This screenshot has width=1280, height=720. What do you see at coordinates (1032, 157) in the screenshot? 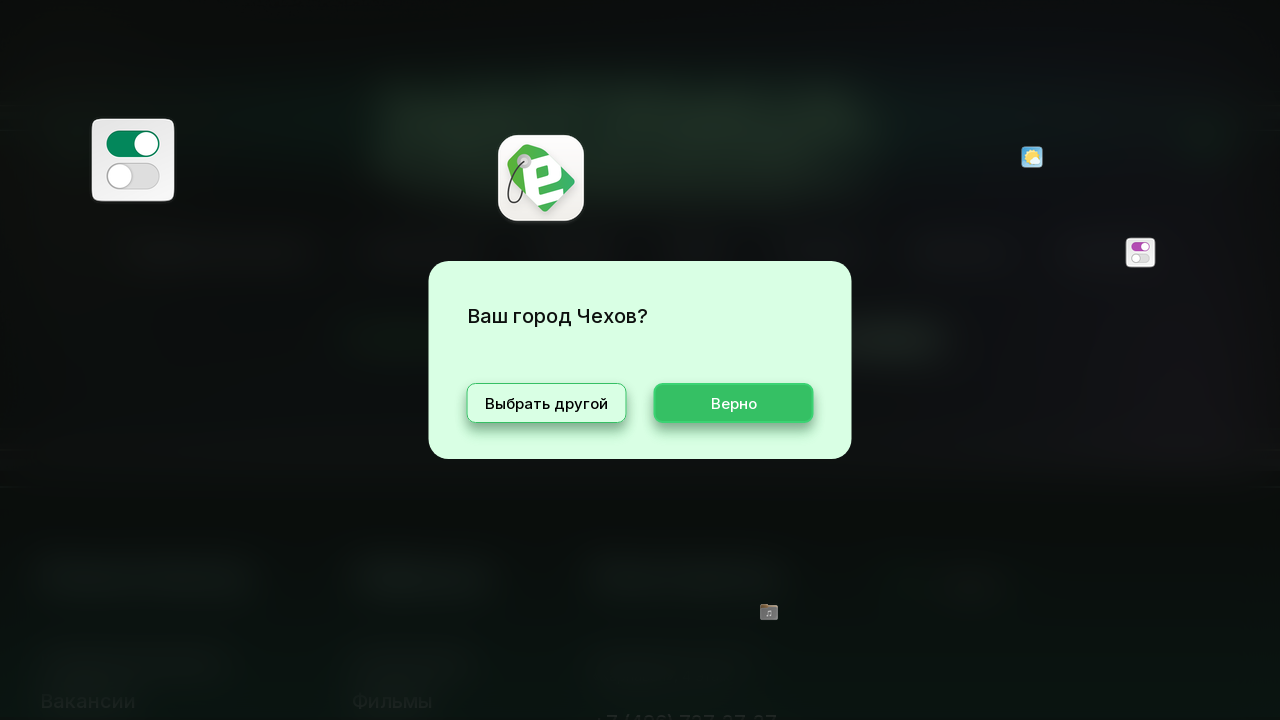
I see `open the weather app` at bounding box center [1032, 157].